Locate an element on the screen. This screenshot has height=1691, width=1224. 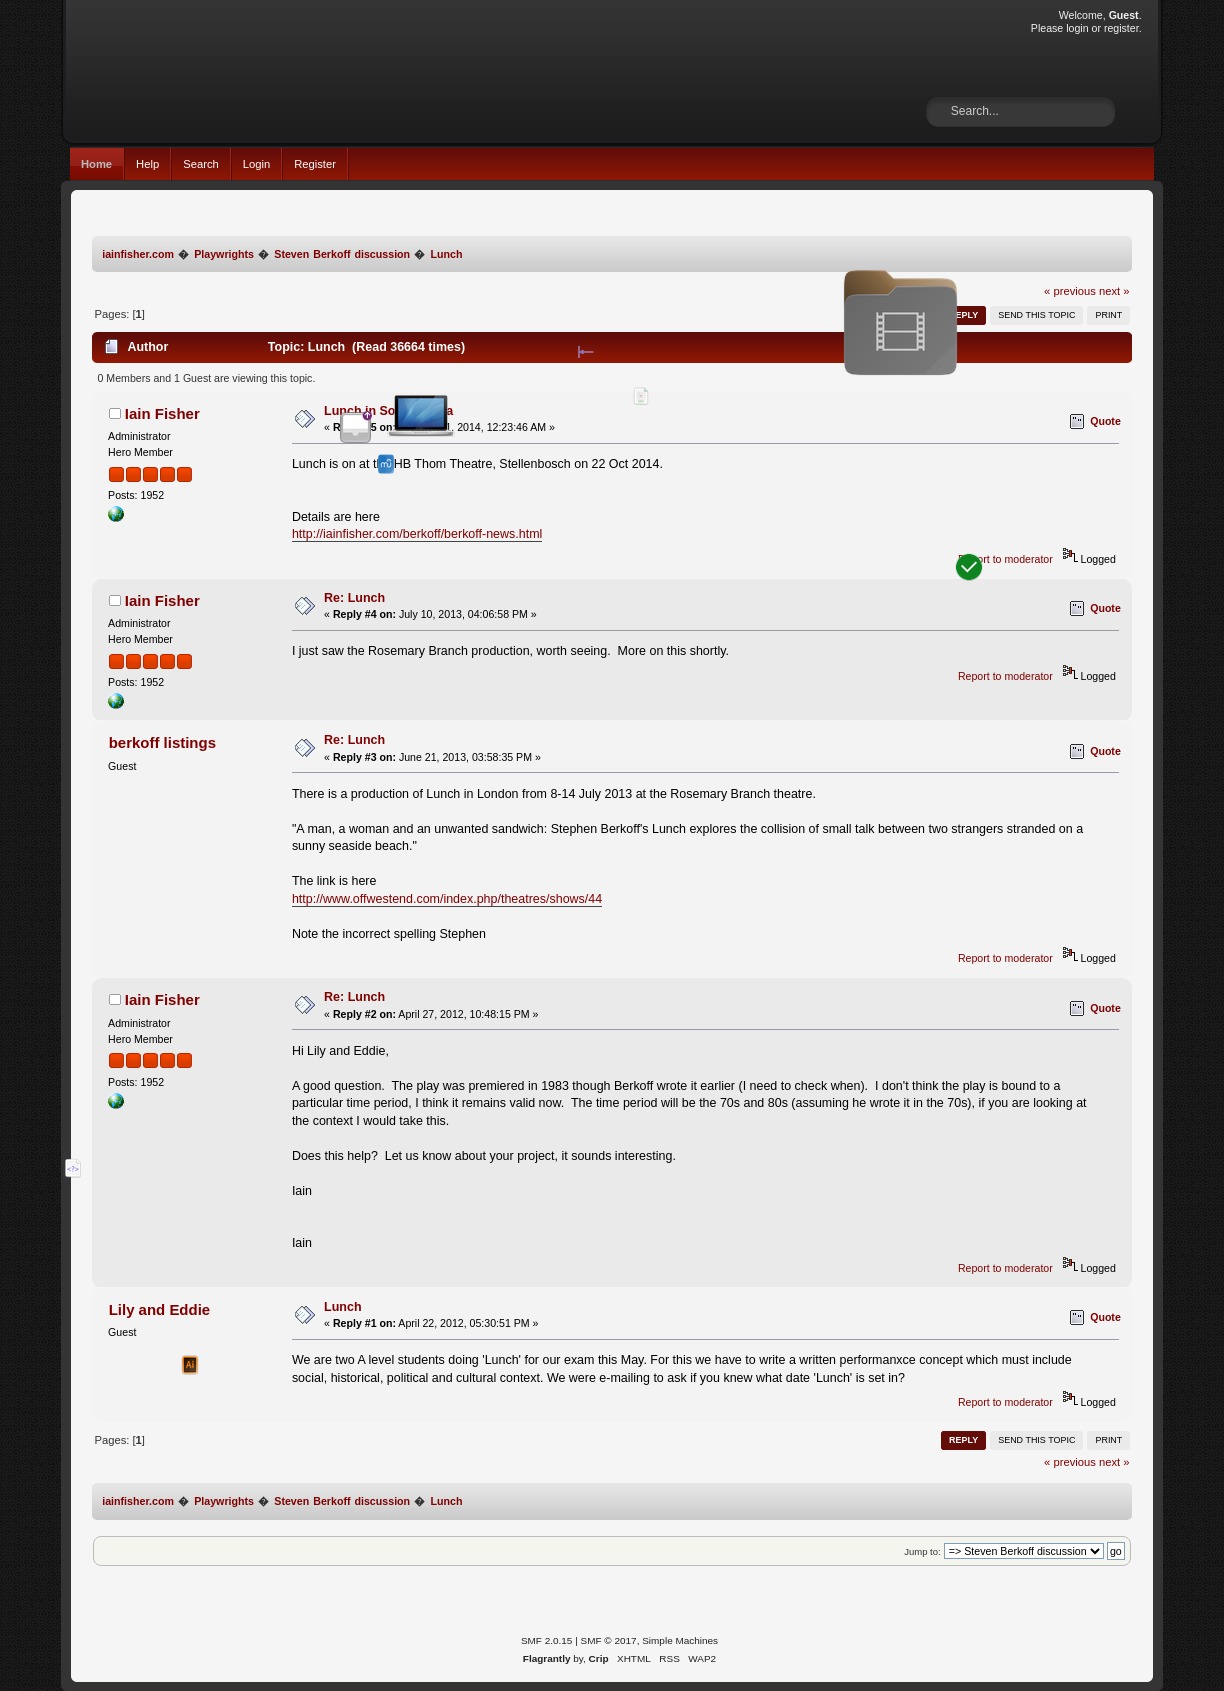
view outgoing mail queue is located at coordinates (355, 427).